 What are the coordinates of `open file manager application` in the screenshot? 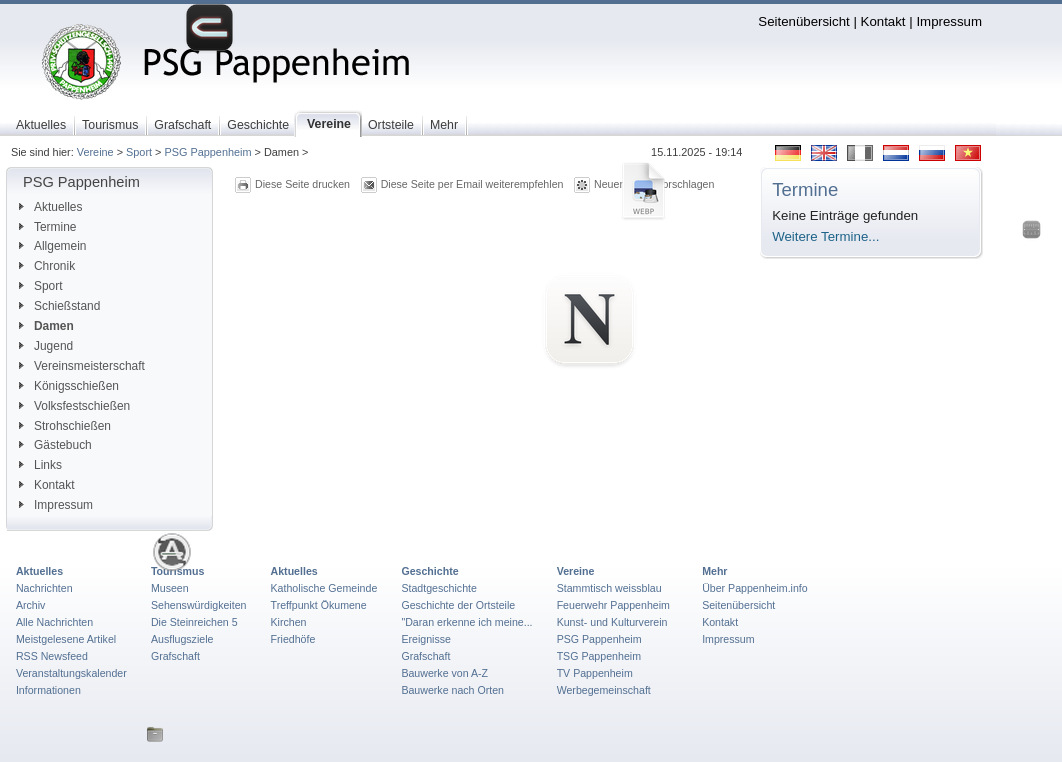 It's located at (155, 734).